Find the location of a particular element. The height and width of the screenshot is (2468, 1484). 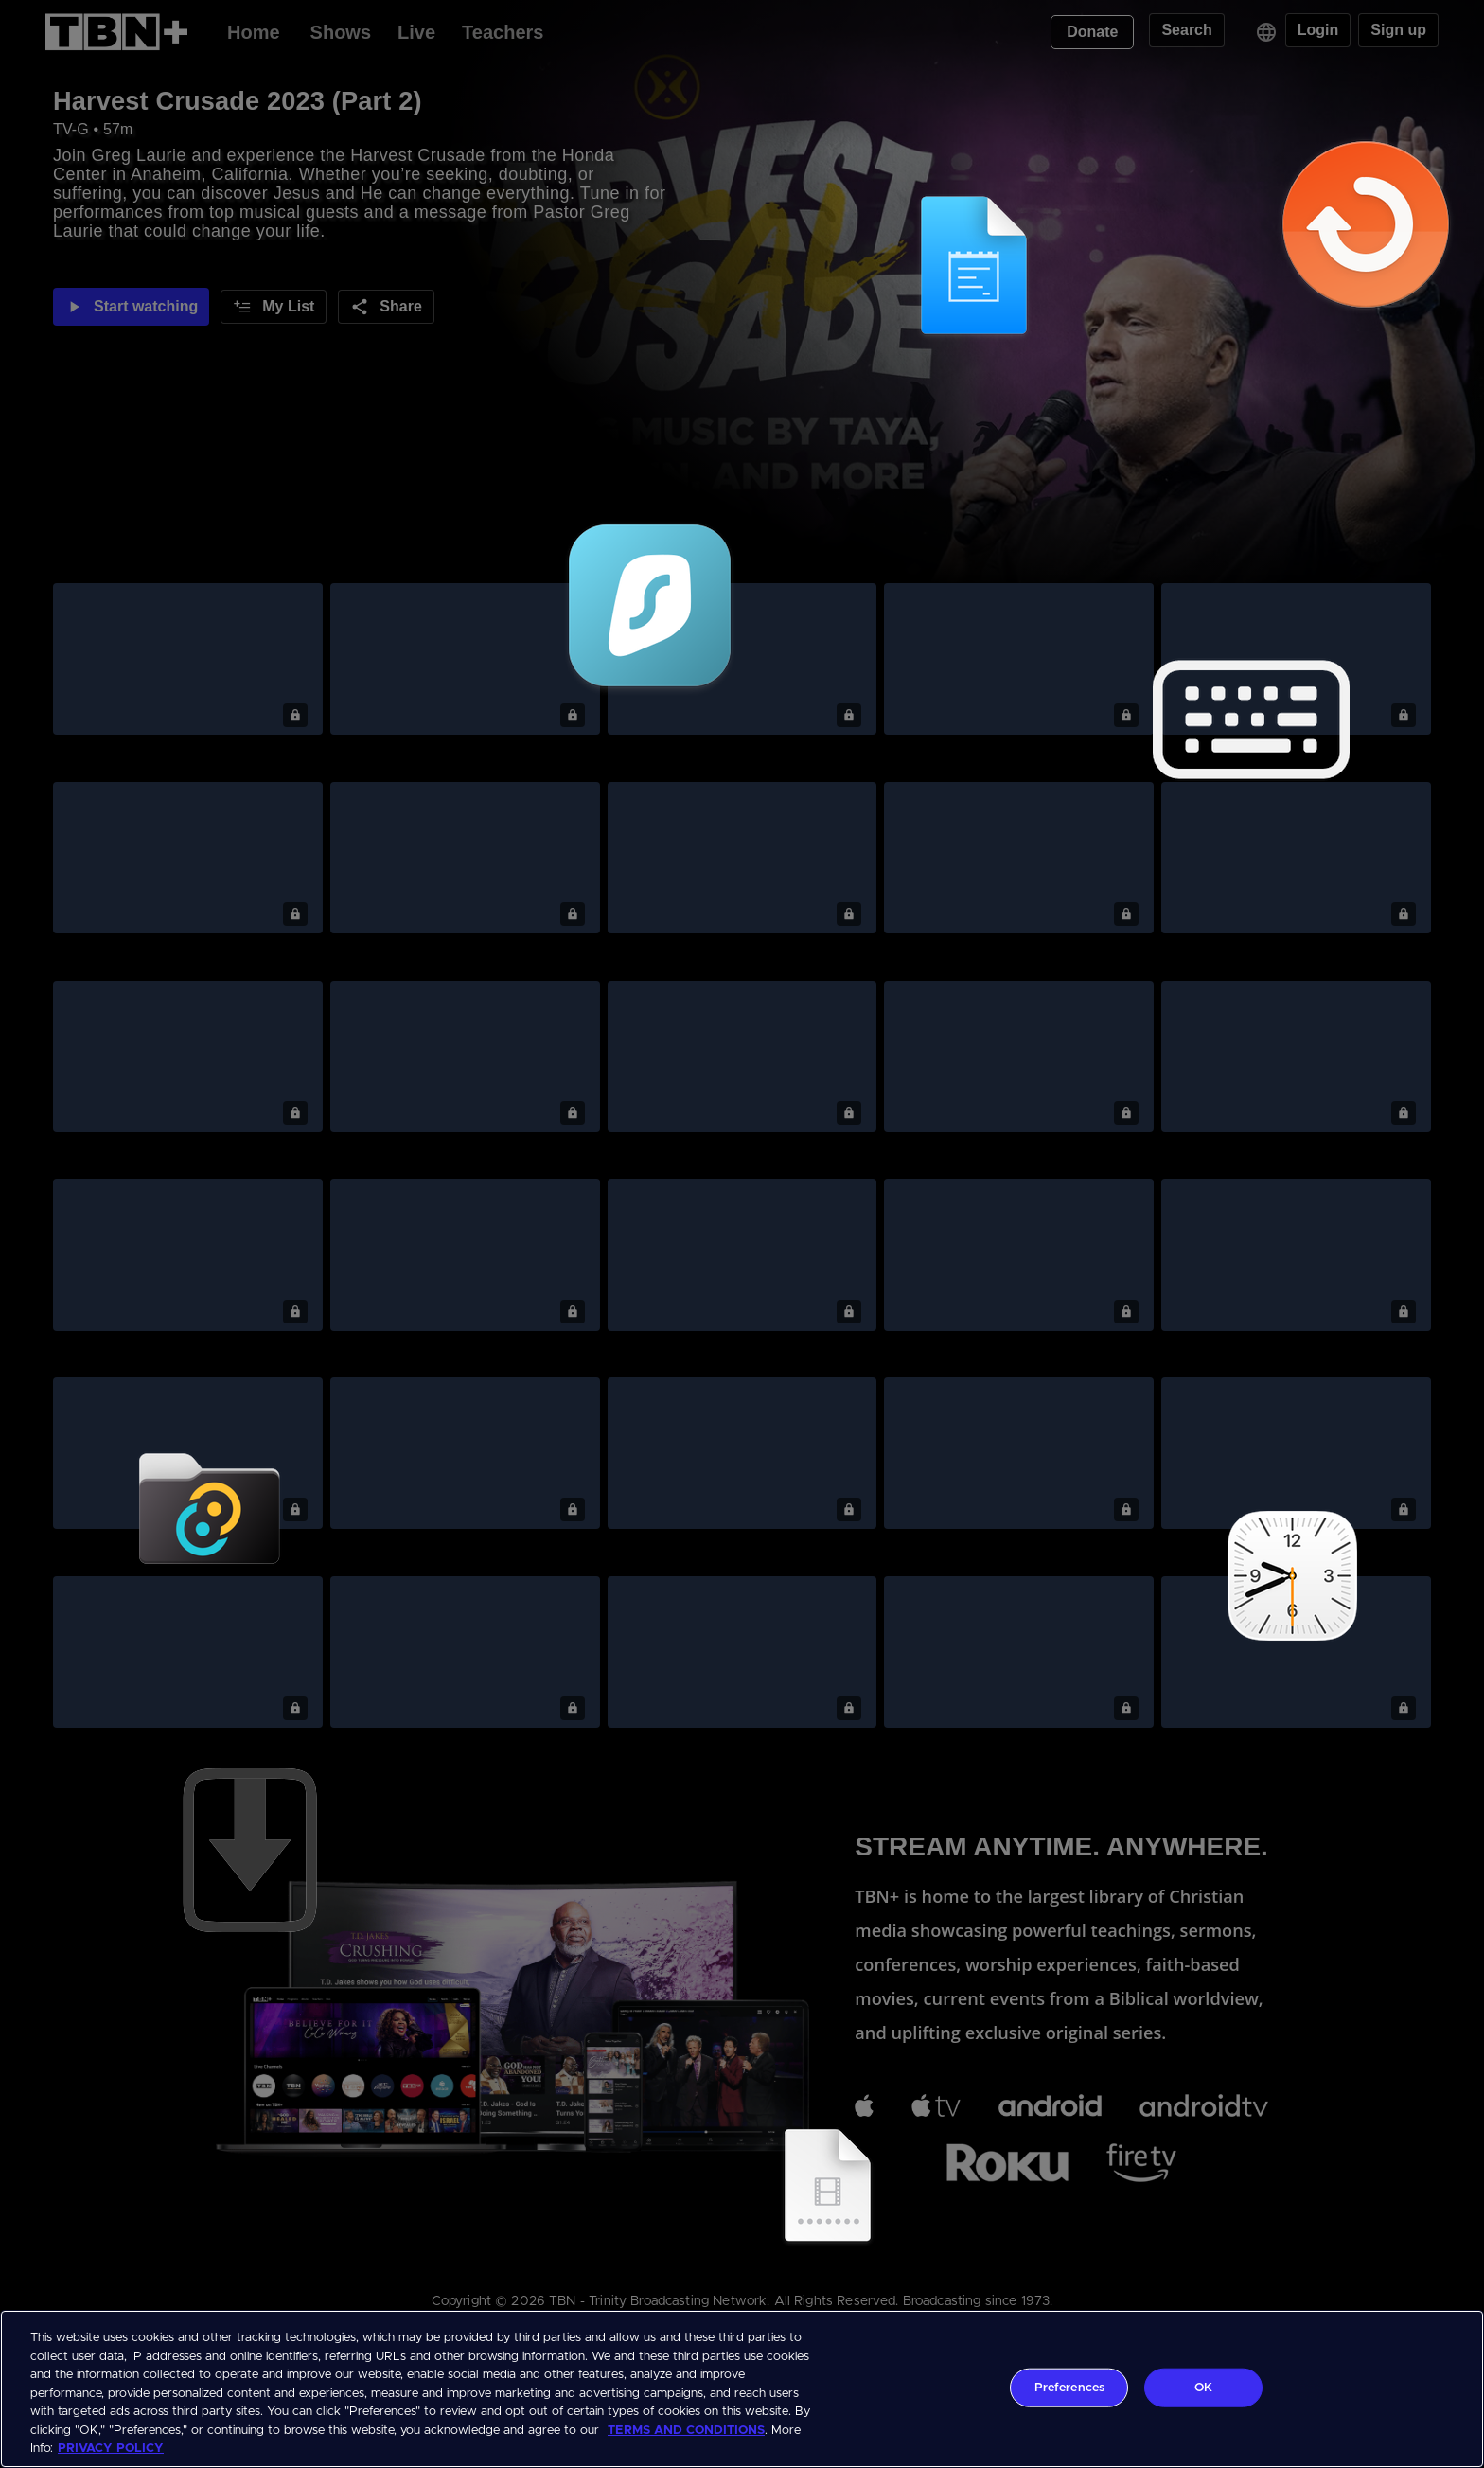

a subtitle file (.srt) for video content is located at coordinates (827, 2187).